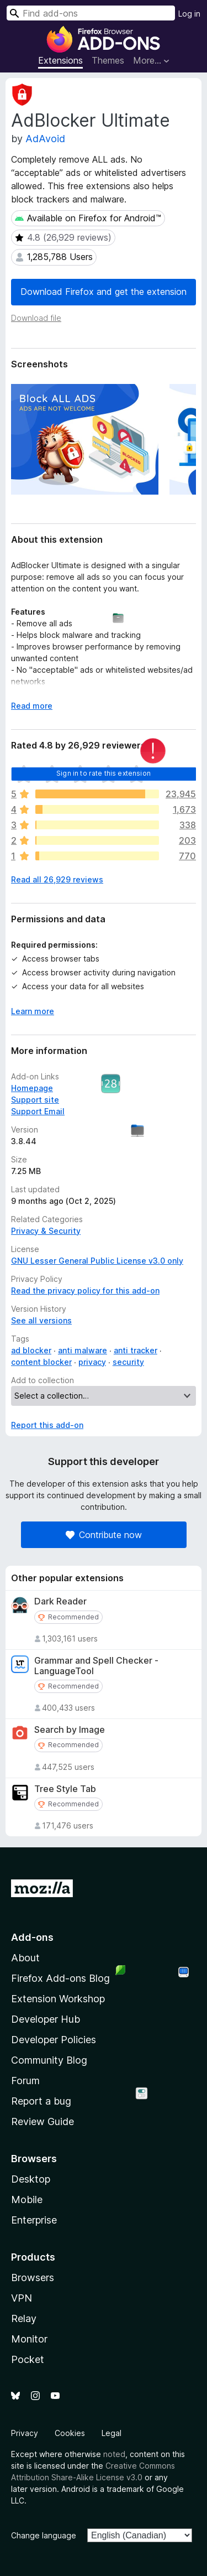  Describe the element at coordinates (110, 1083) in the screenshot. I see `open the calendar app` at that location.